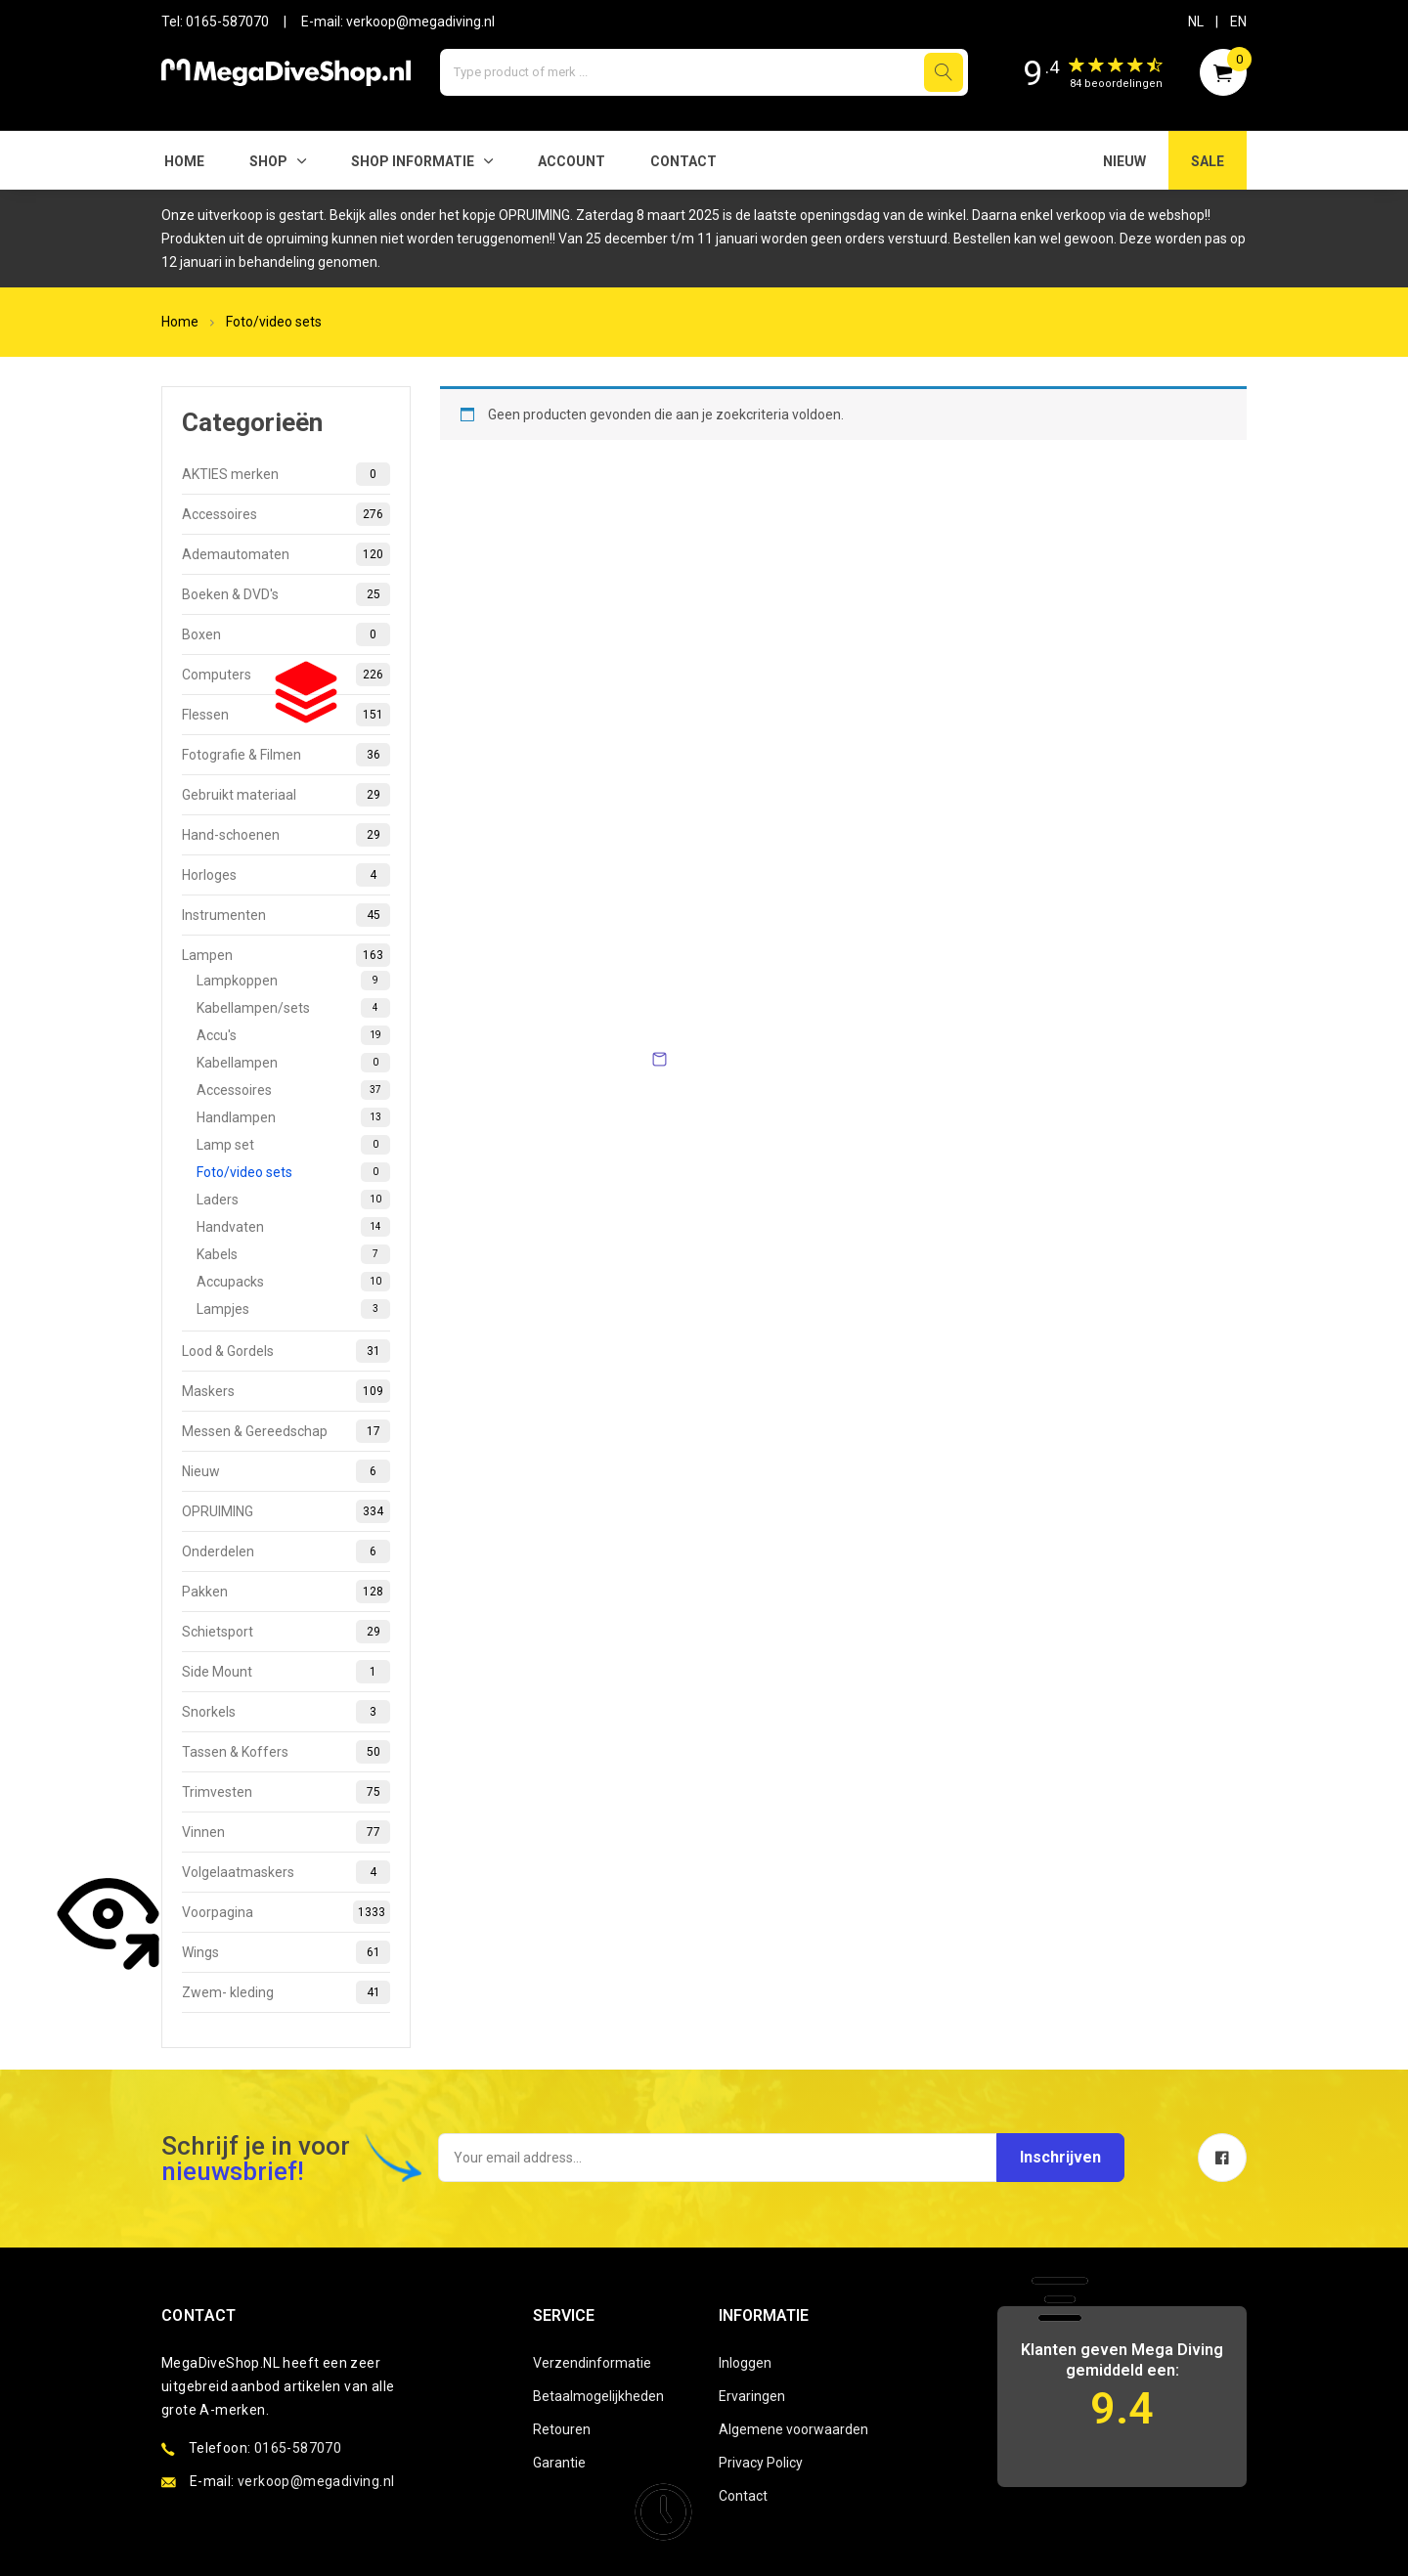 Image resolution: width=1408 pixels, height=2576 pixels. What do you see at coordinates (1060, 2299) in the screenshot?
I see `center-align text or content` at bounding box center [1060, 2299].